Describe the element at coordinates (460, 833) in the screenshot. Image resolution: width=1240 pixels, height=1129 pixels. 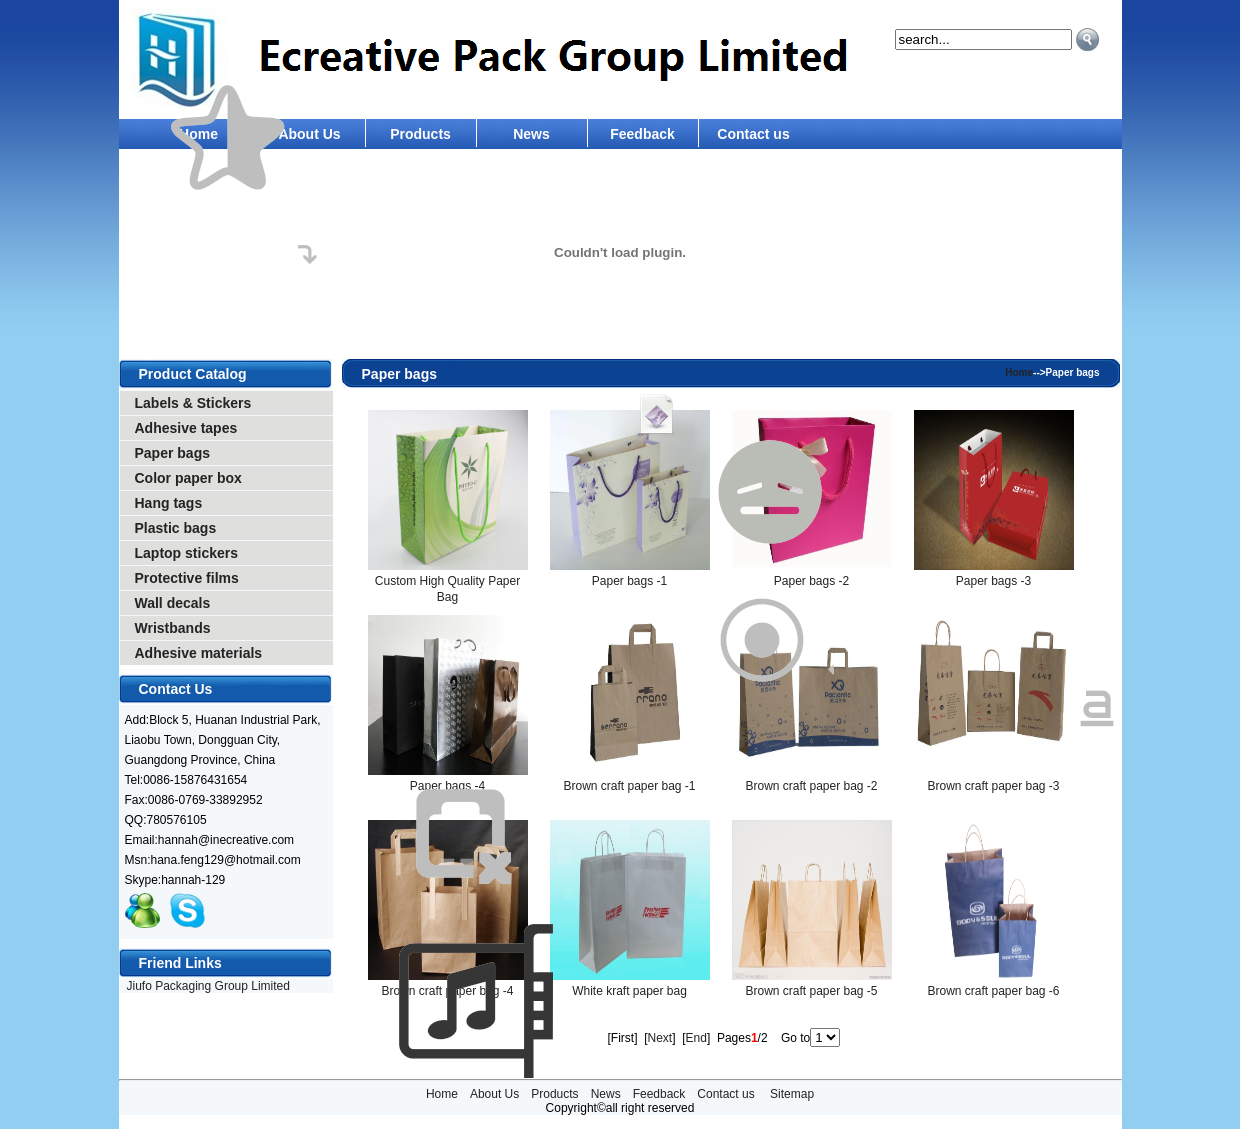
I see `indicates wired network connection is disconnected` at that location.